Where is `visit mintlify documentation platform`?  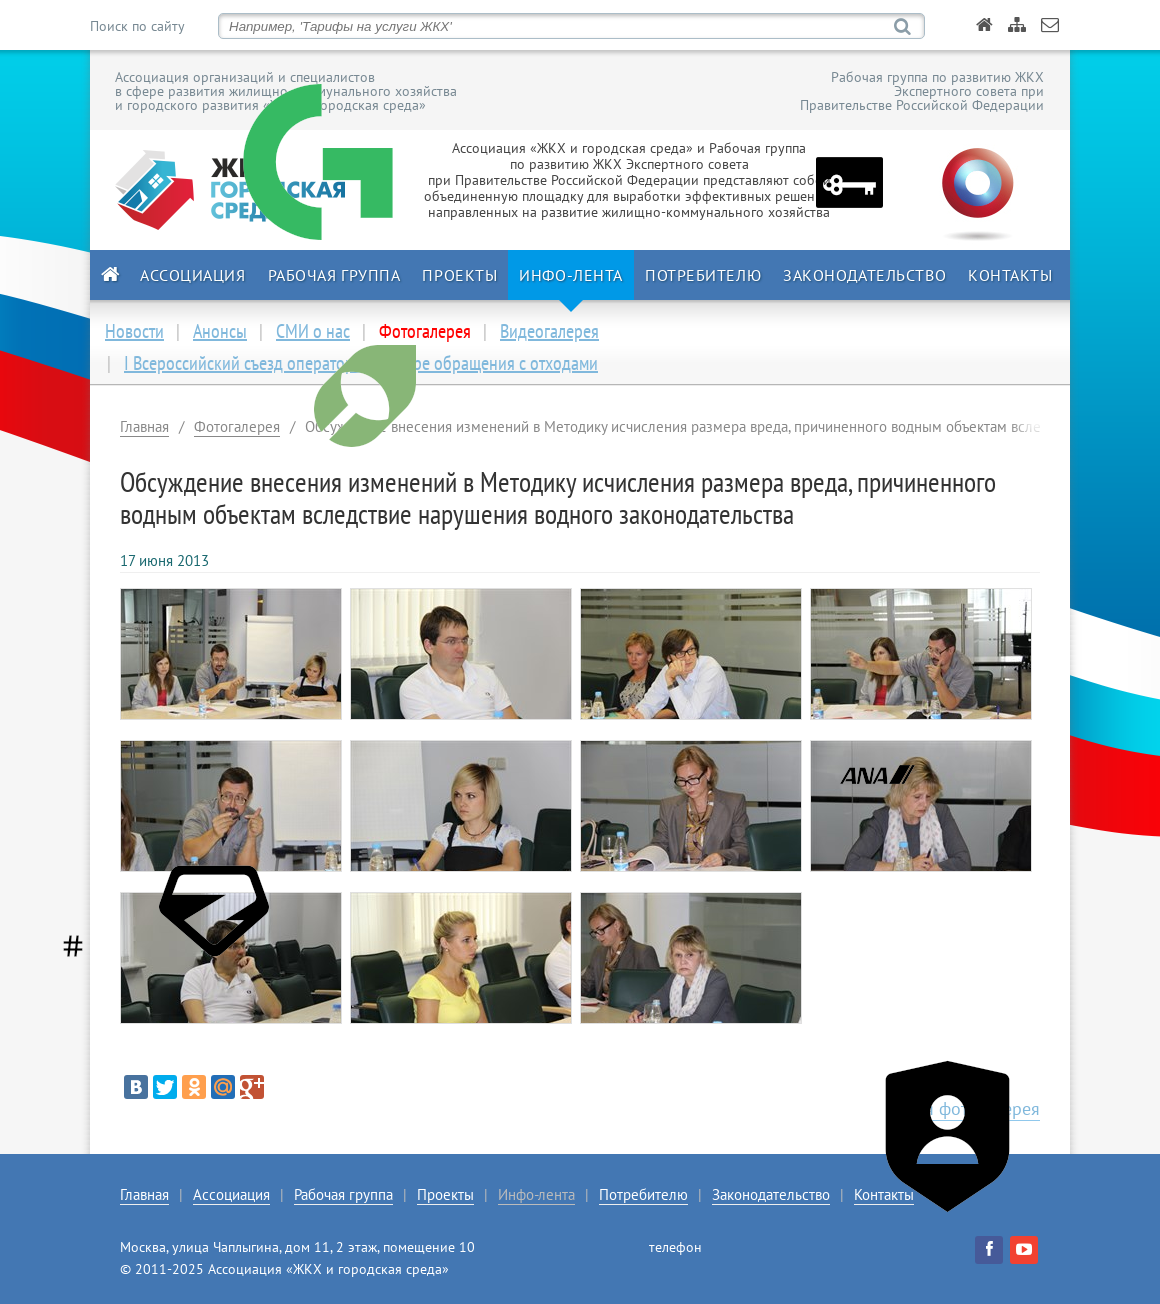 visit mintlify documentation platform is located at coordinates (365, 396).